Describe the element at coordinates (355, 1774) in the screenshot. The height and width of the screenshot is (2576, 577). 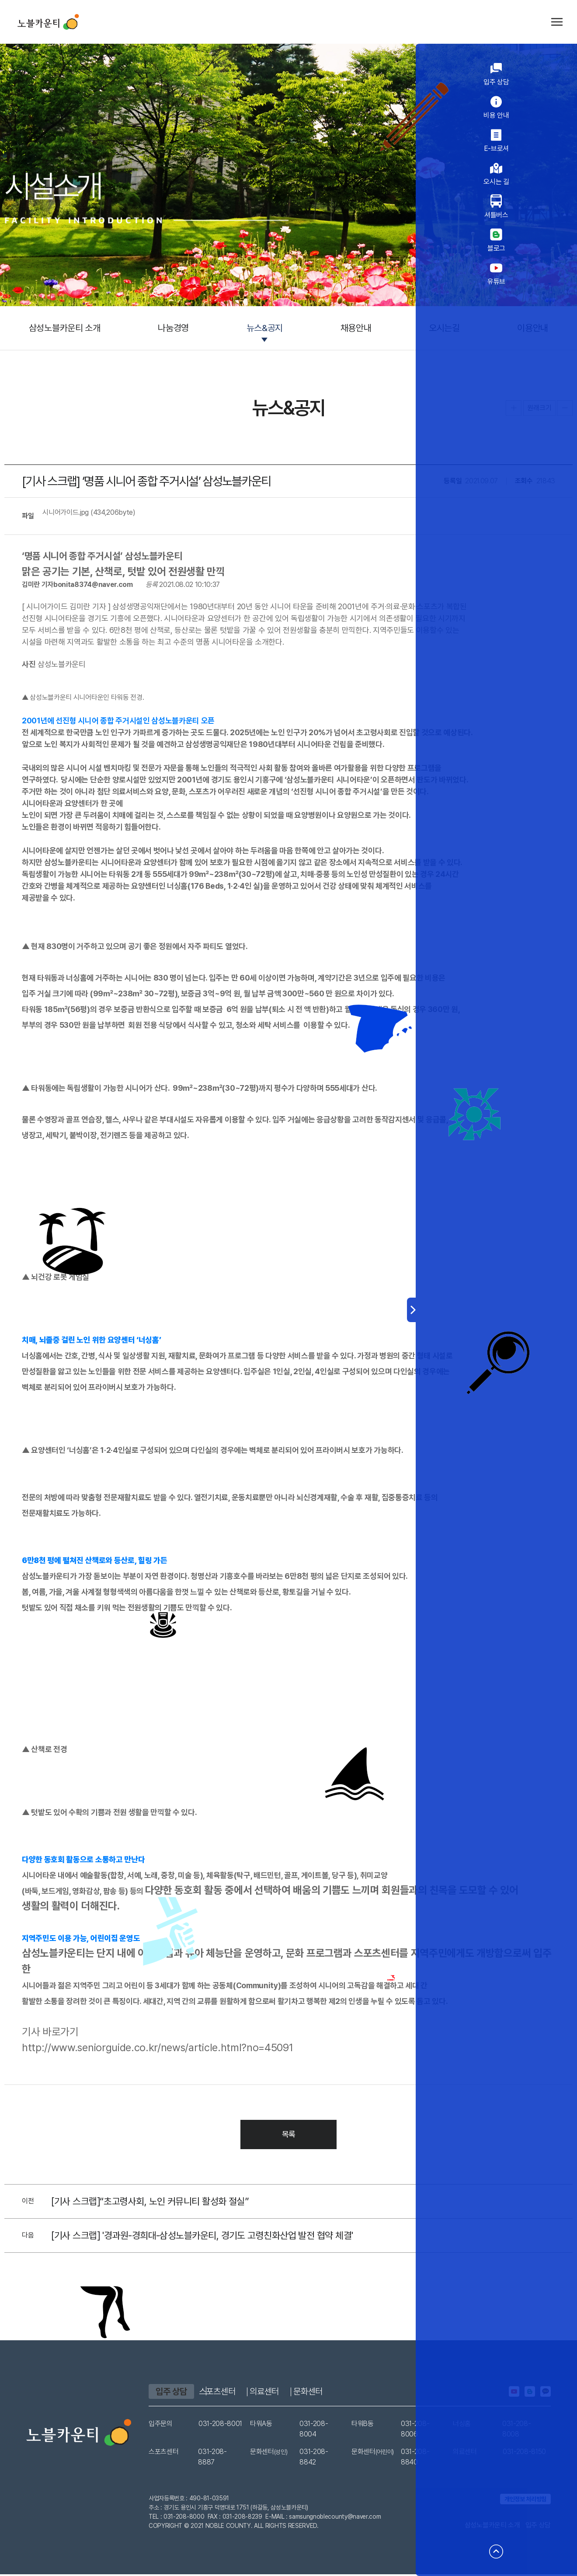
I see `indicates shark or dangerous water warning` at that location.